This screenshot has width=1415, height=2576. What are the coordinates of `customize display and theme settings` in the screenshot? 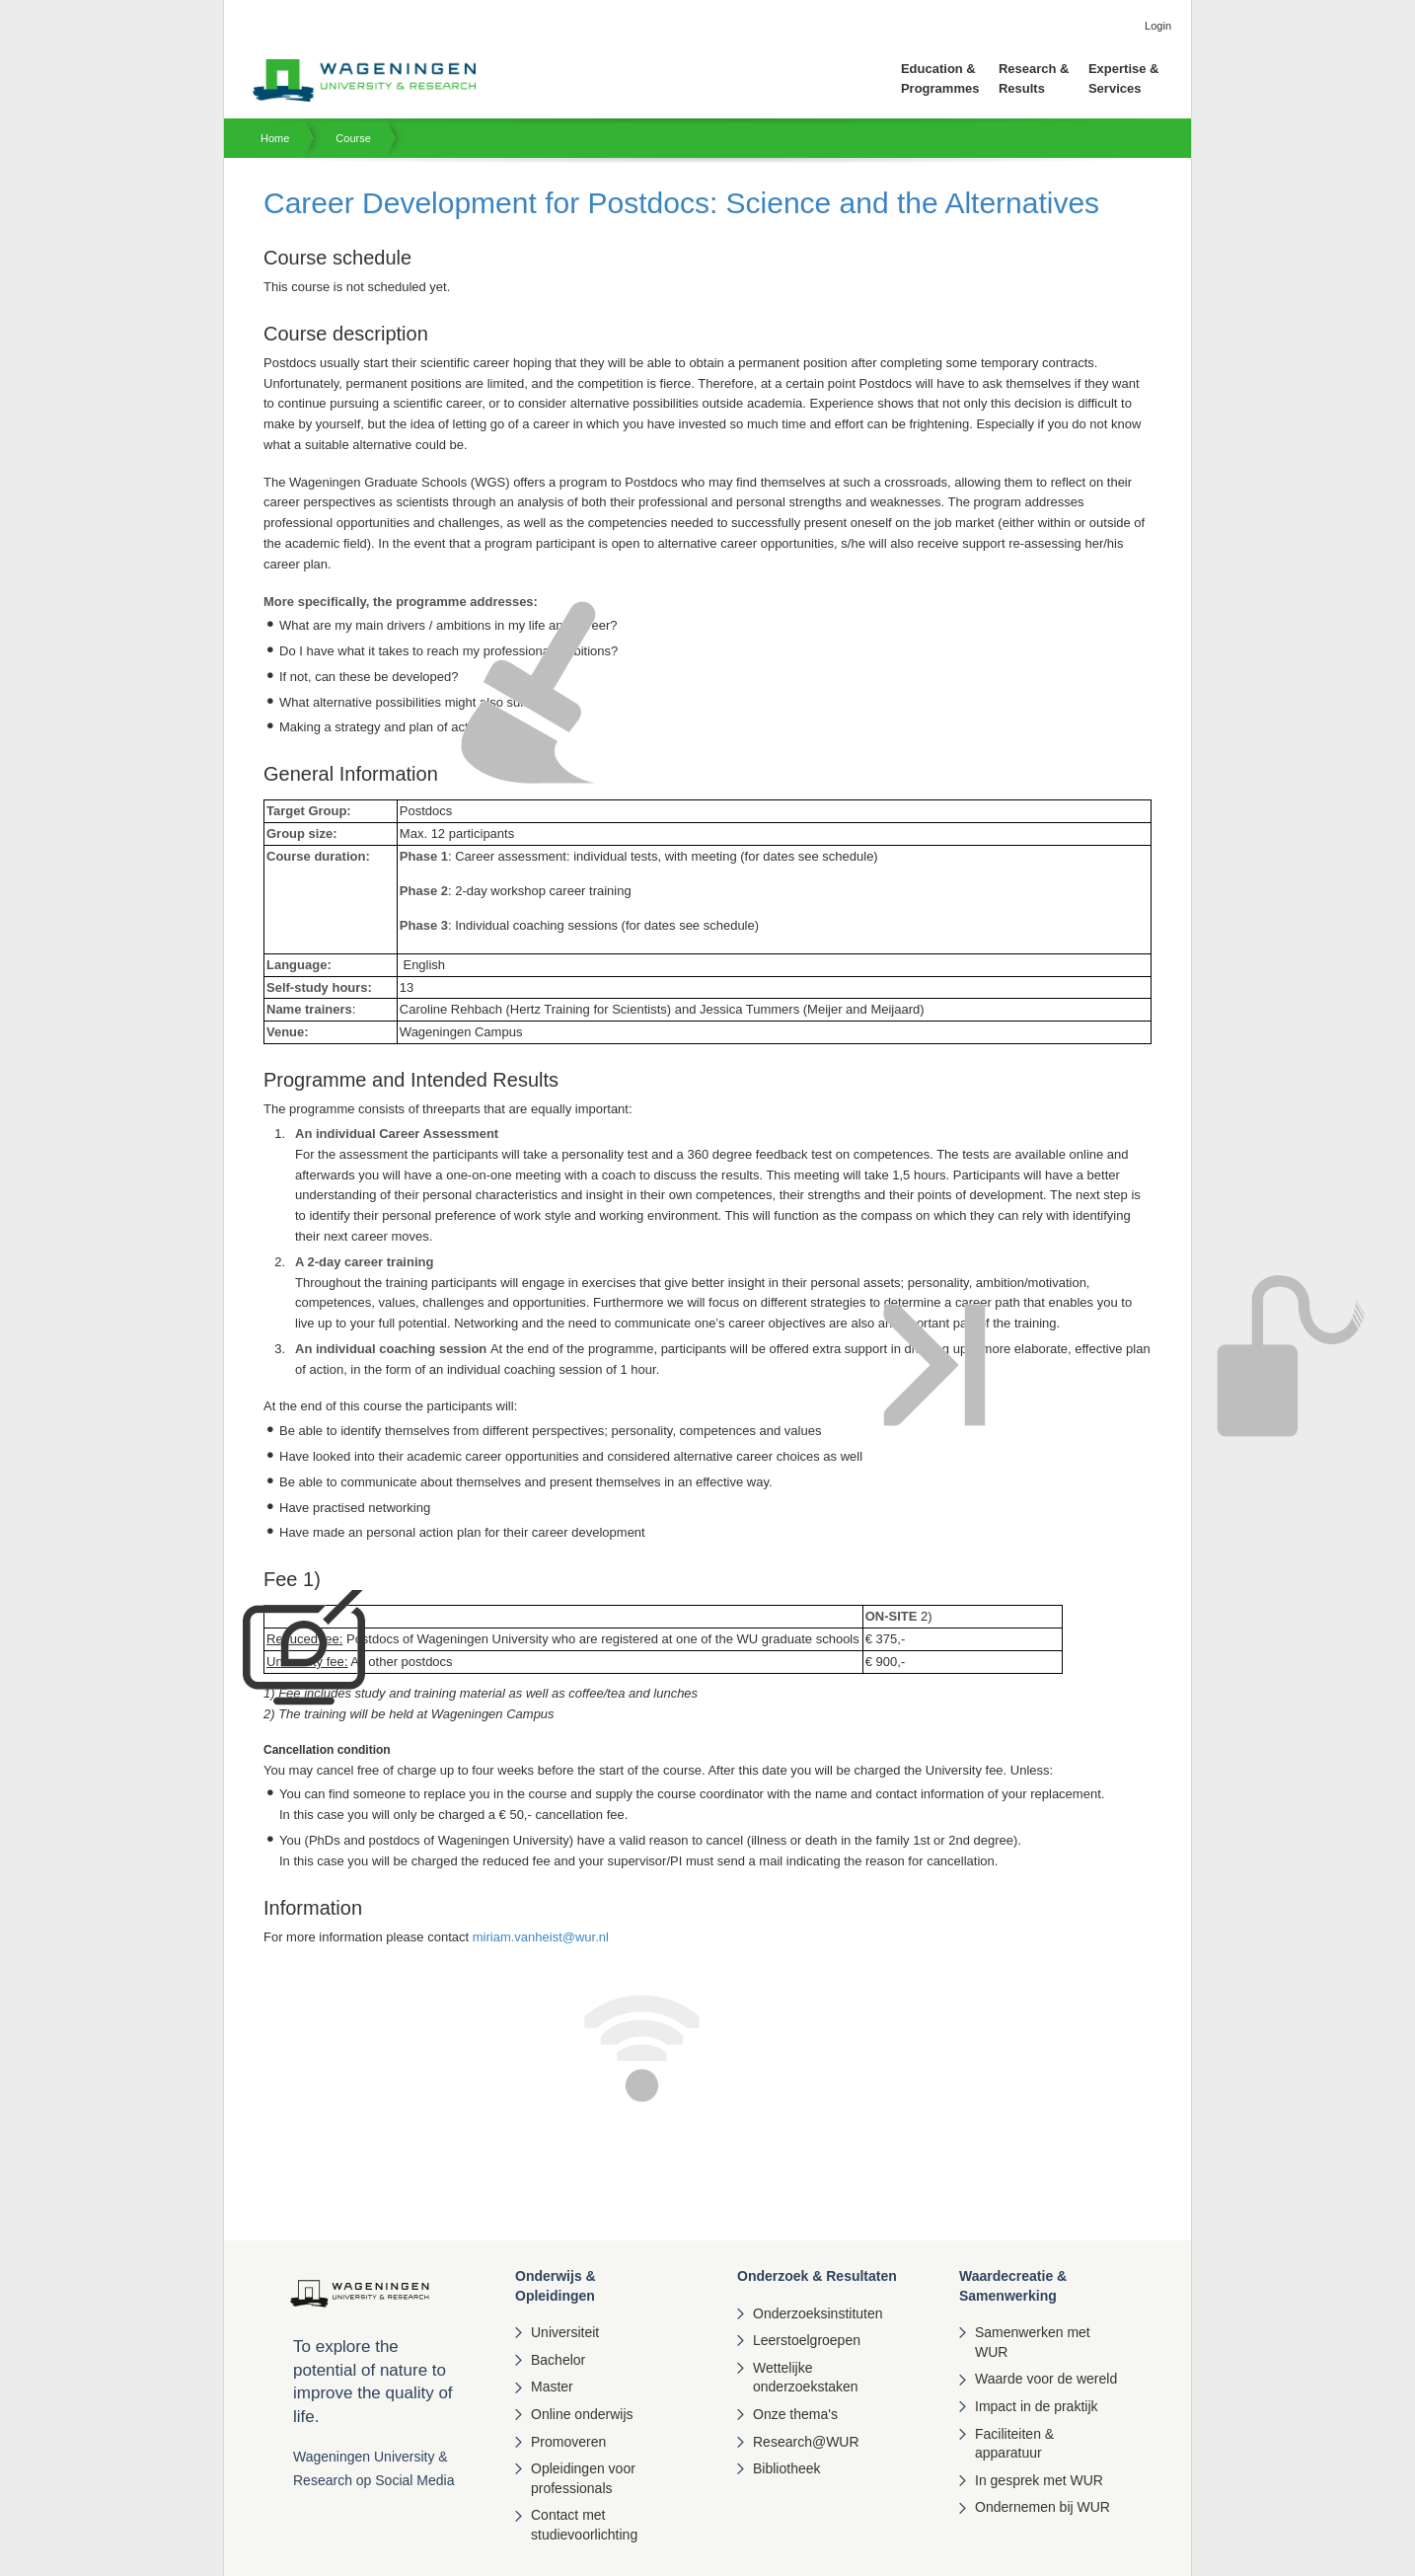 It's located at (304, 1651).